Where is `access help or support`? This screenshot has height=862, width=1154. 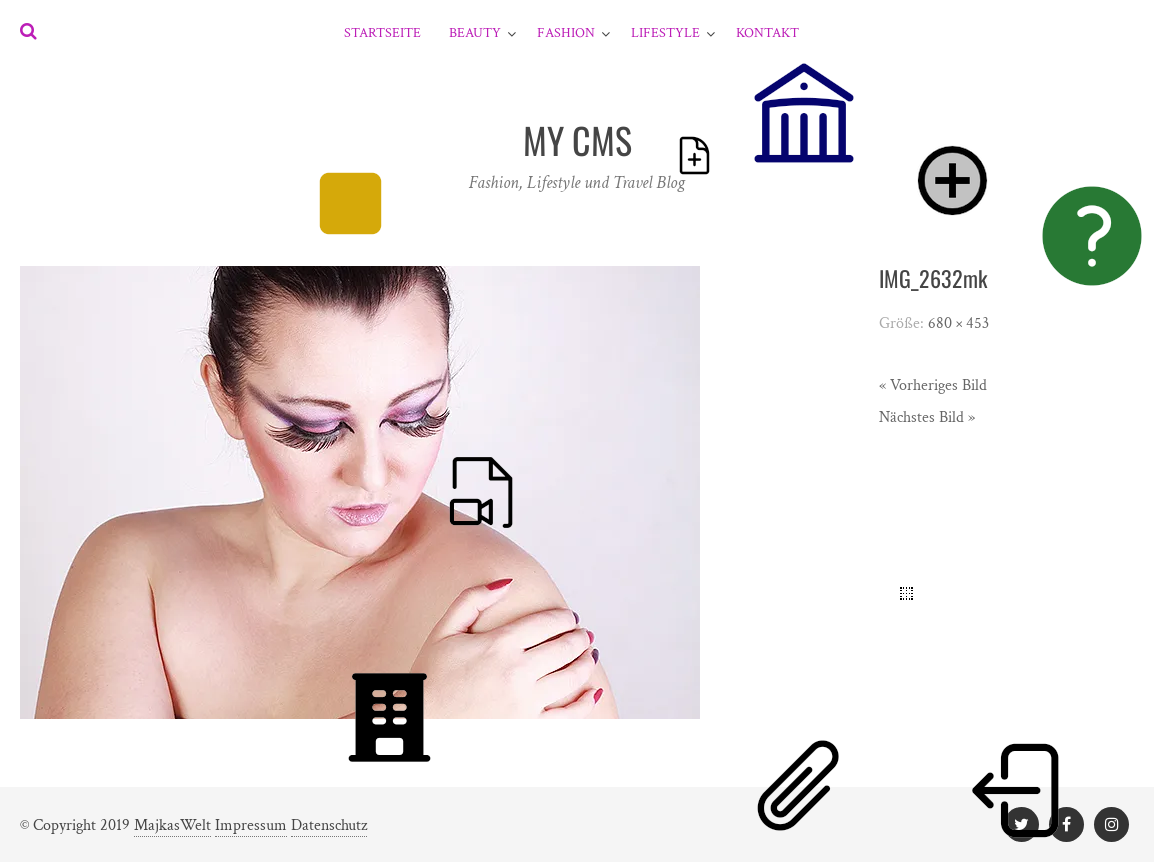
access help or support is located at coordinates (1092, 236).